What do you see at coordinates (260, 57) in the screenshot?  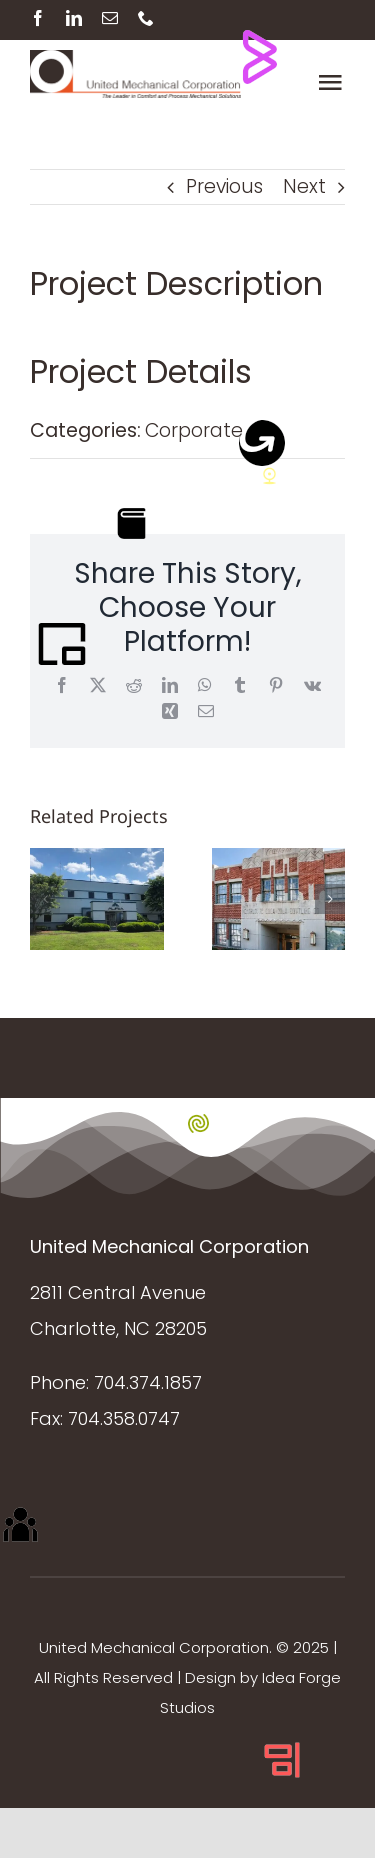 I see `BMC Software company logo` at bounding box center [260, 57].